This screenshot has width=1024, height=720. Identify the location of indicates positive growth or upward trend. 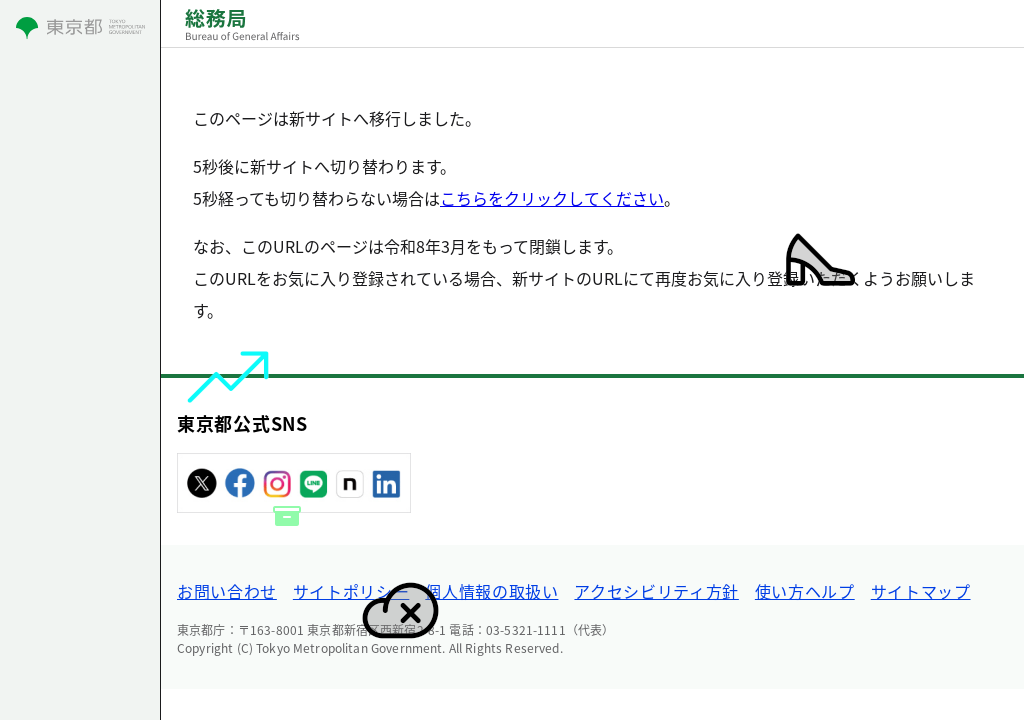
(228, 380).